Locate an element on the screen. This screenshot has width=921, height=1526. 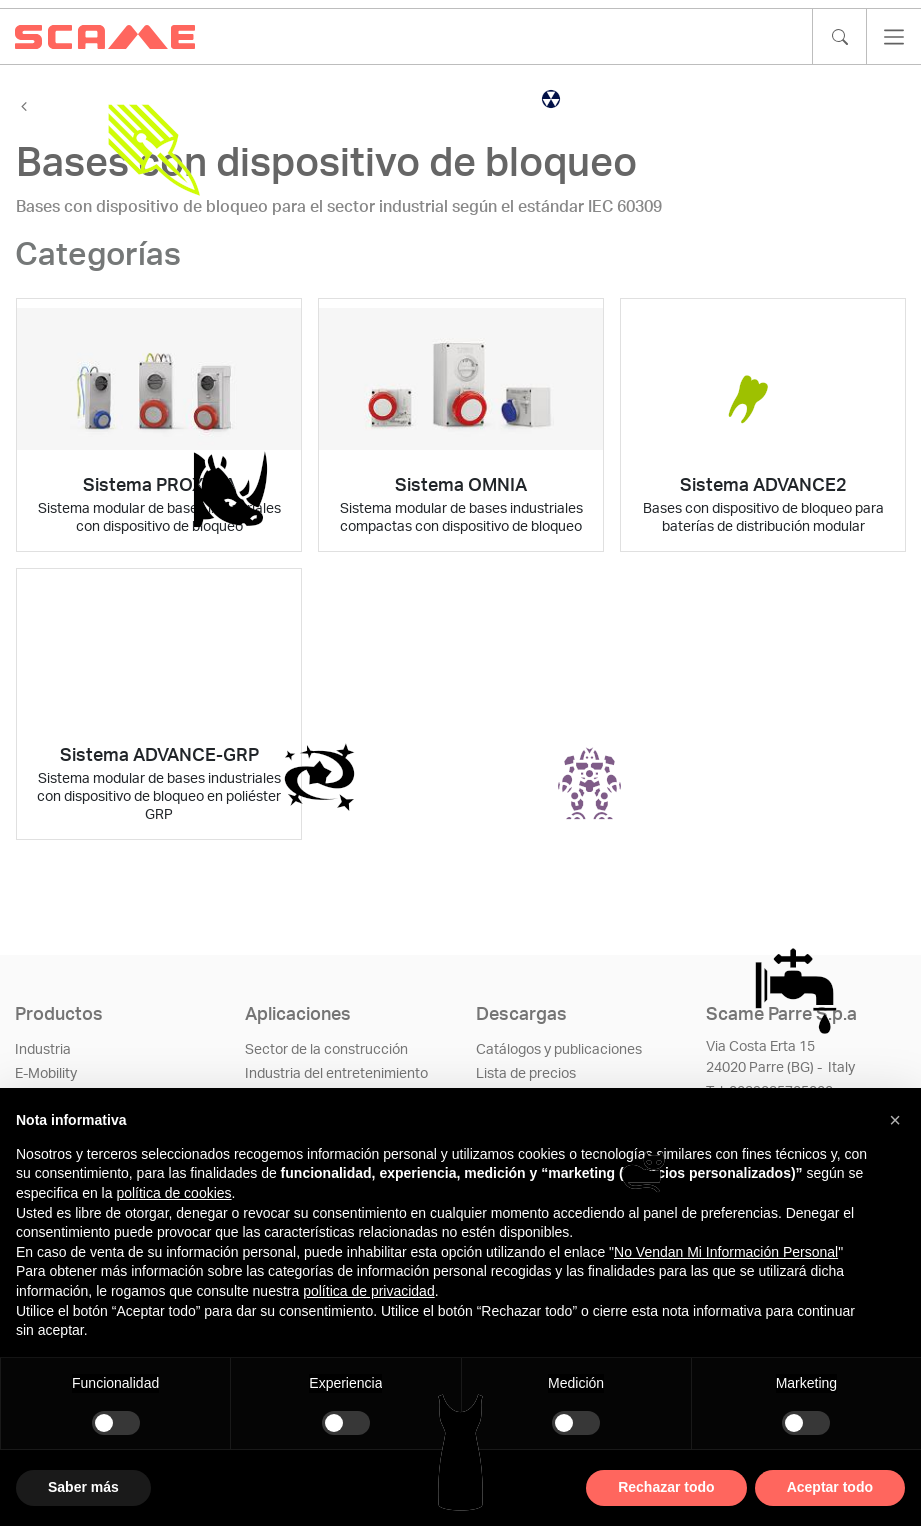
equip a diving dagger weapon is located at coordinates (154, 150).